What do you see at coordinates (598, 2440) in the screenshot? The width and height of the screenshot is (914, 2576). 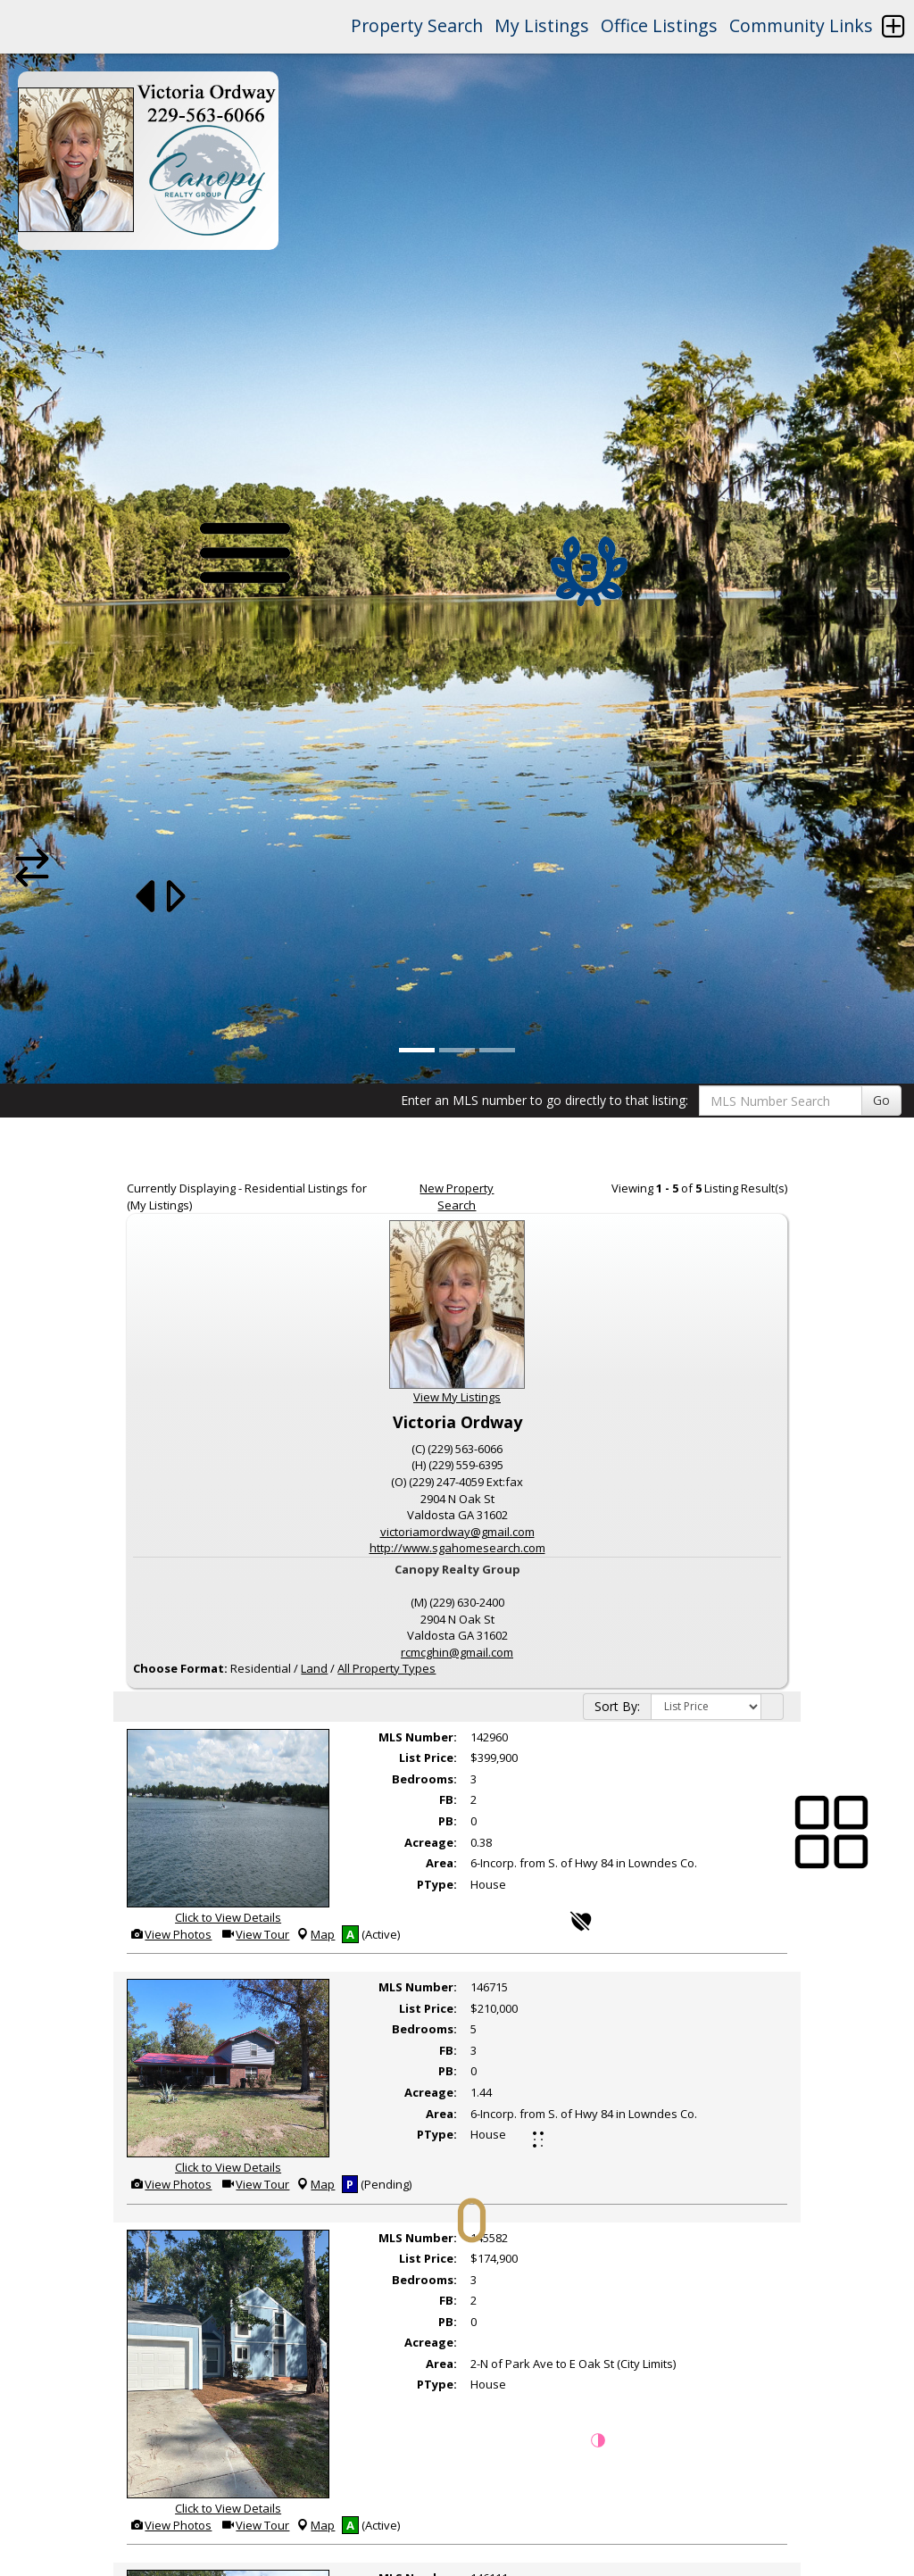 I see `adjust display contrast settings` at bounding box center [598, 2440].